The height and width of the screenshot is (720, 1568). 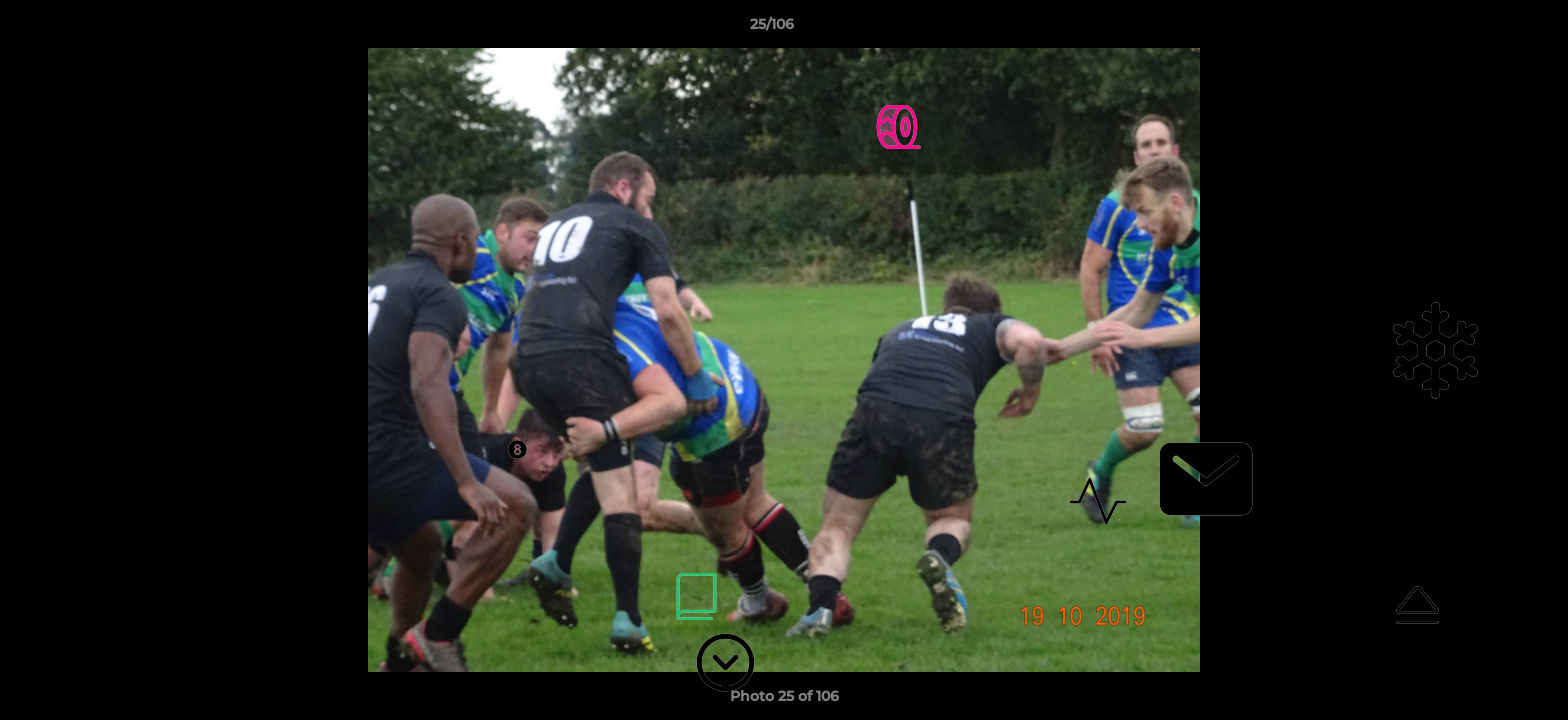 What do you see at coordinates (1435, 350) in the screenshot?
I see `activate cooling or air conditioning mode` at bounding box center [1435, 350].